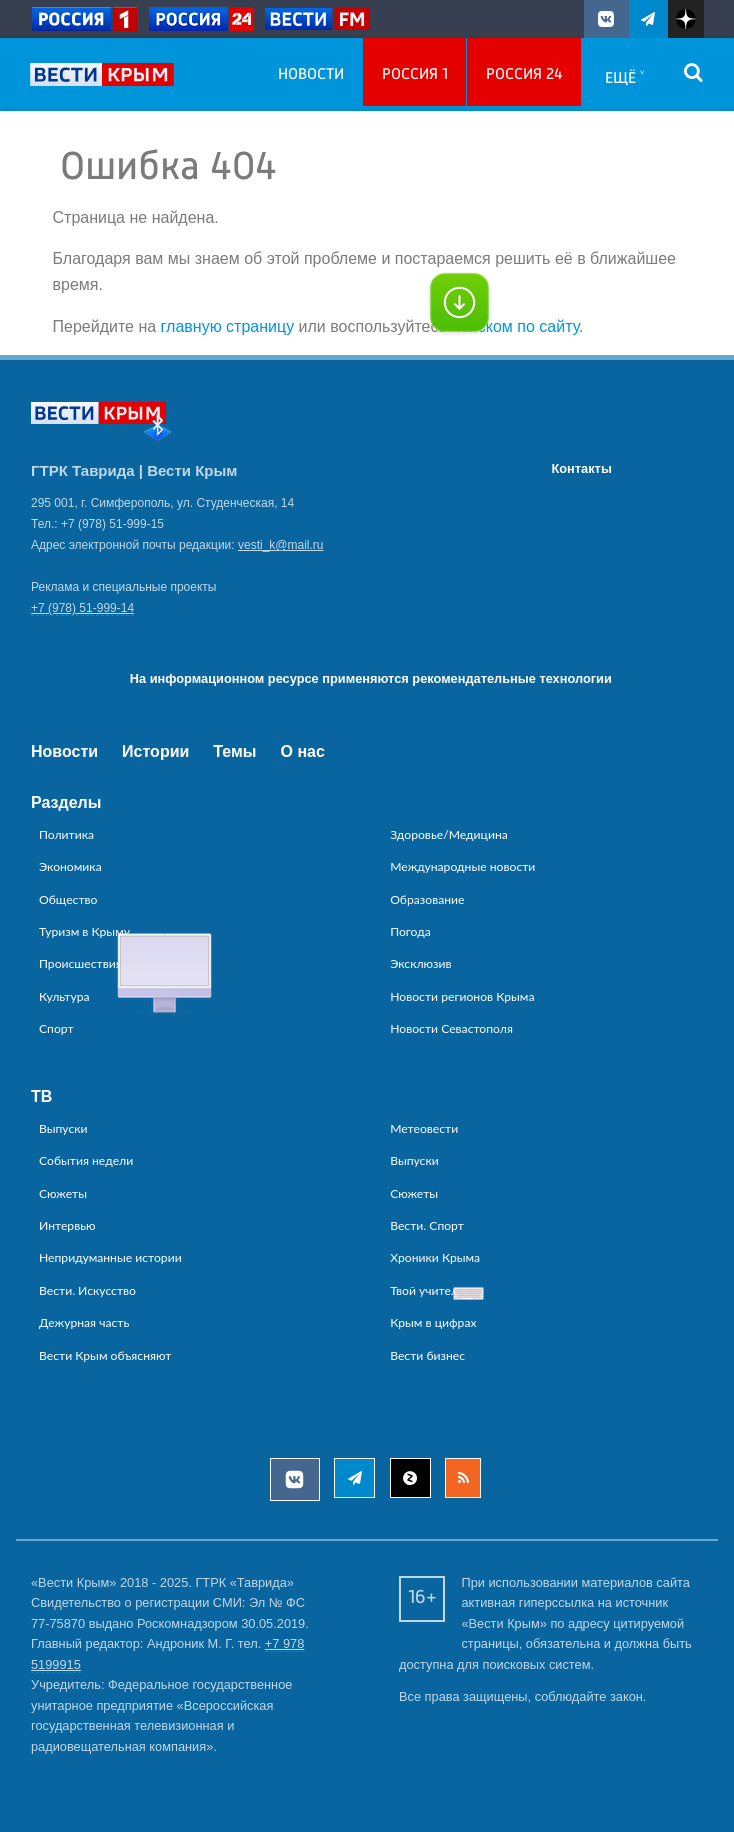 Image resolution: width=734 pixels, height=1832 pixels. Describe the element at coordinates (468, 1293) in the screenshot. I see `connect a bluetooth keyboard` at that location.